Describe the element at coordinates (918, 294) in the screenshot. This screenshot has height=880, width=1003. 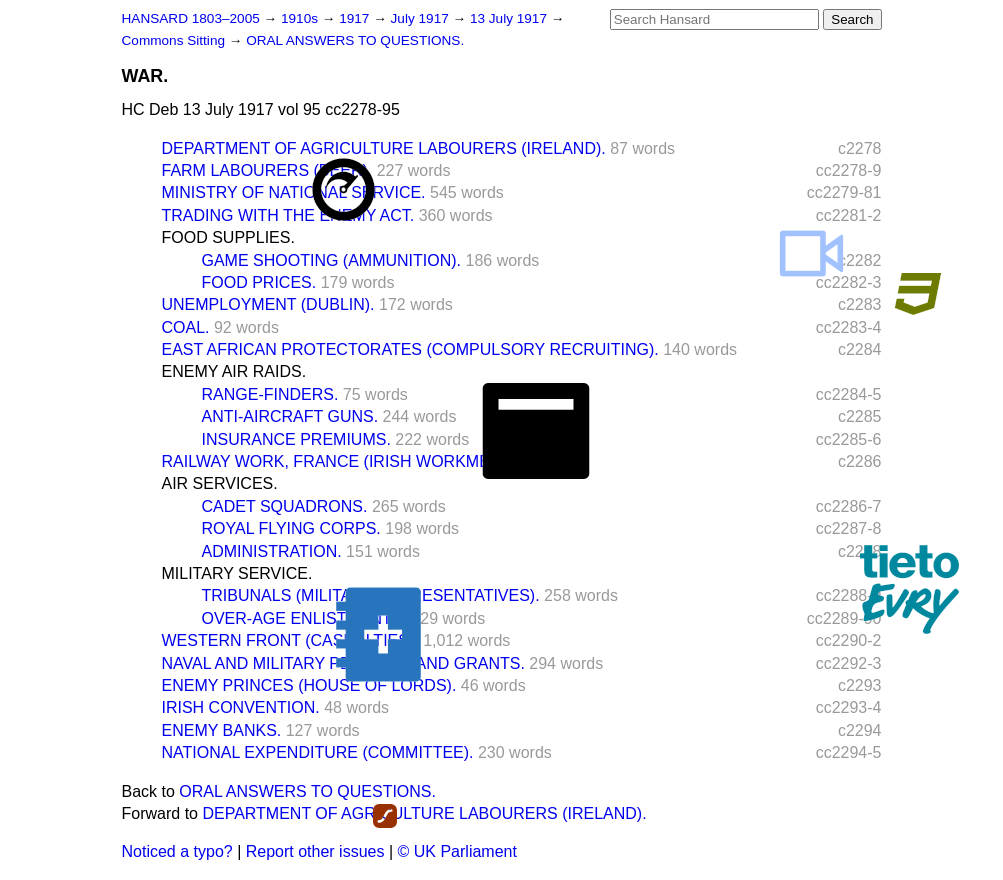
I see `CSS3 stylesheet language logo` at that location.